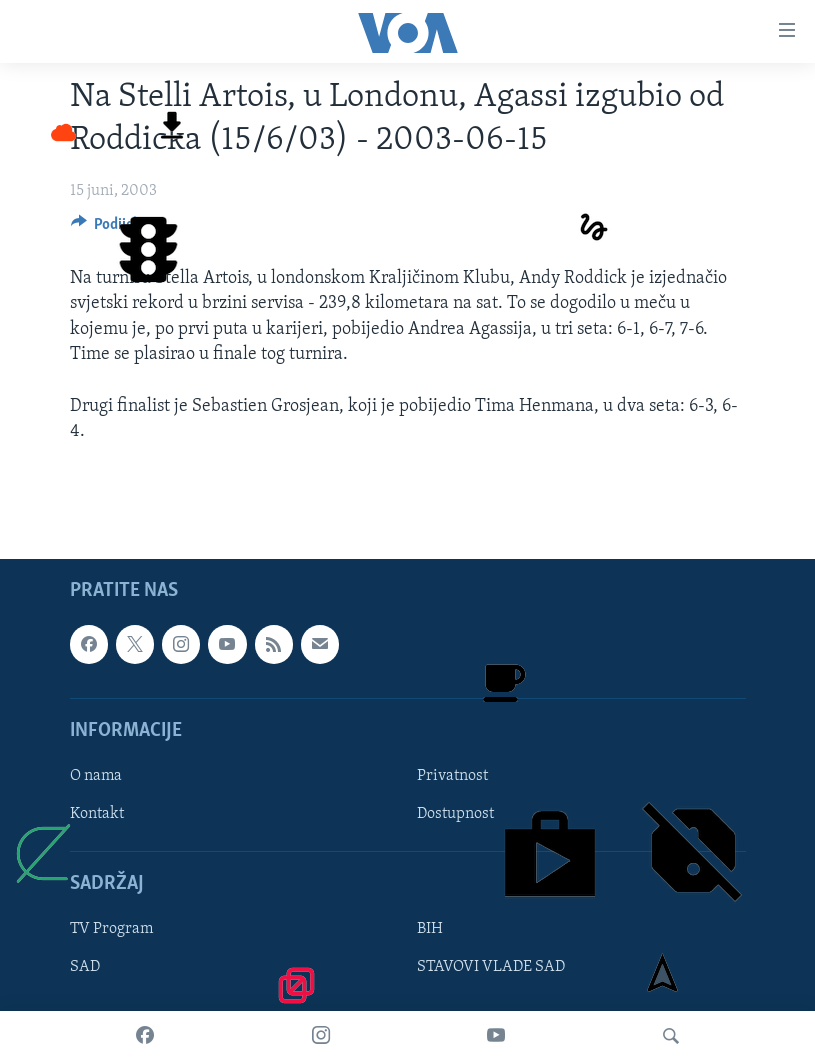 The width and height of the screenshot is (815, 1061). Describe the element at coordinates (172, 126) in the screenshot. I see `download a file or content` at that location.